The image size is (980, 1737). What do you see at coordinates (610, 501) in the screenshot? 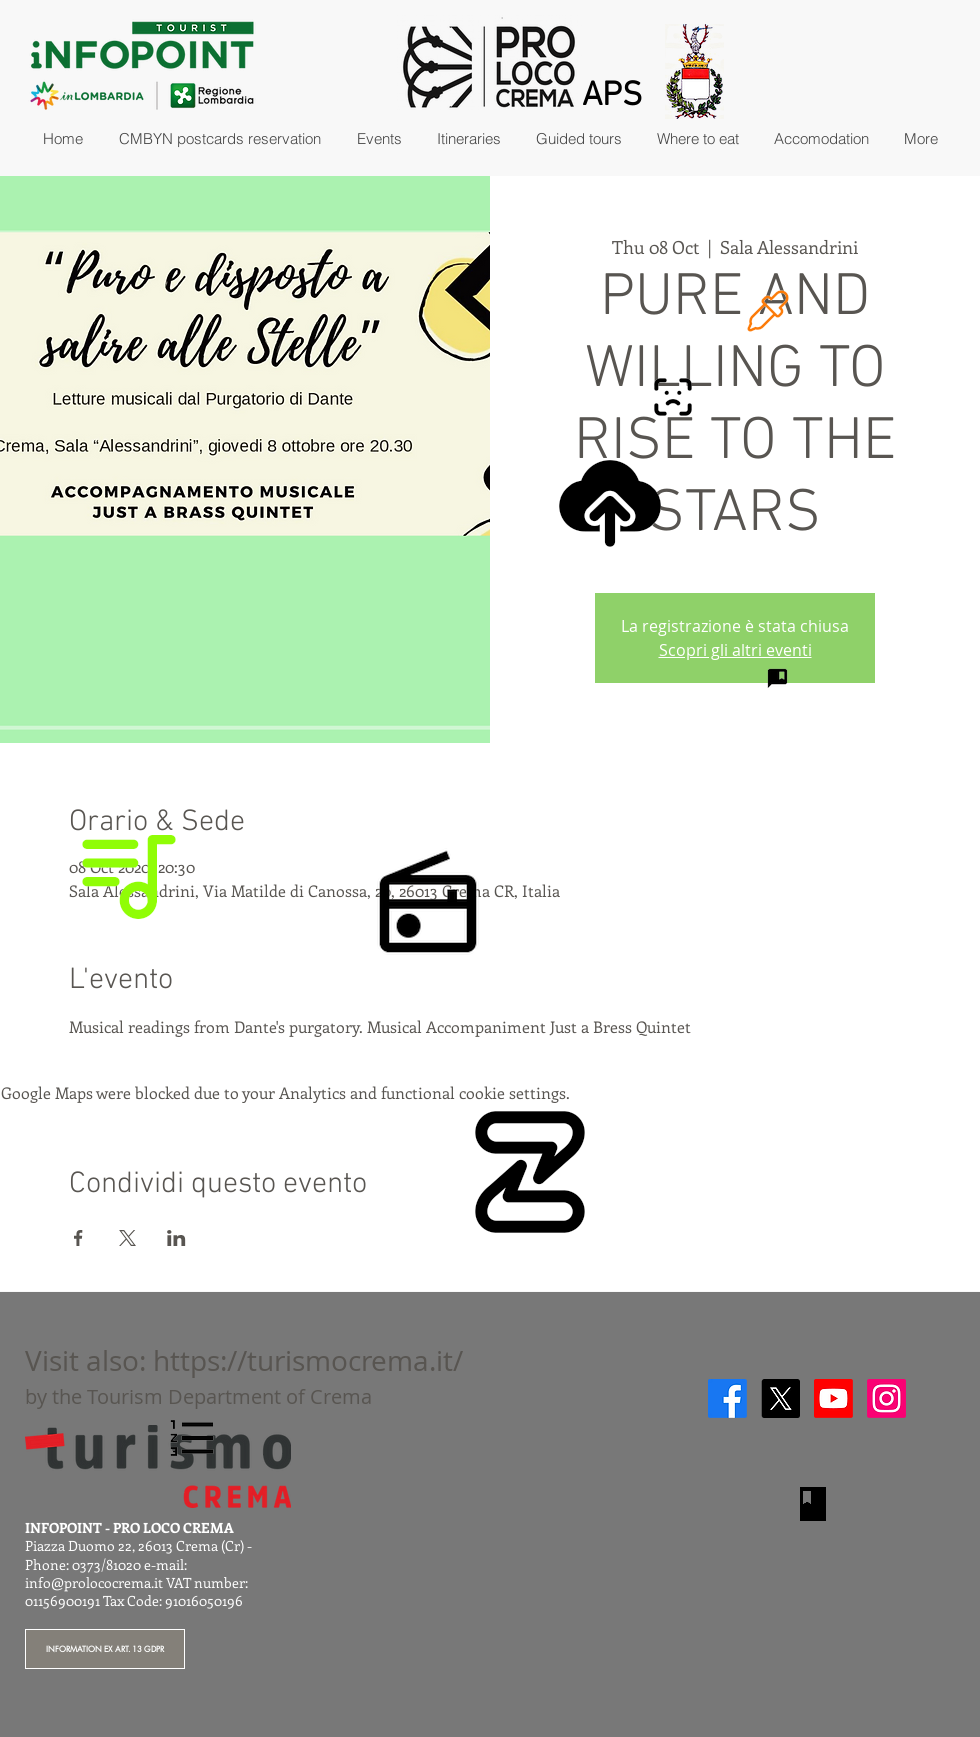
I see `upload a file to cloud storage` at bounding box center [610, 501].